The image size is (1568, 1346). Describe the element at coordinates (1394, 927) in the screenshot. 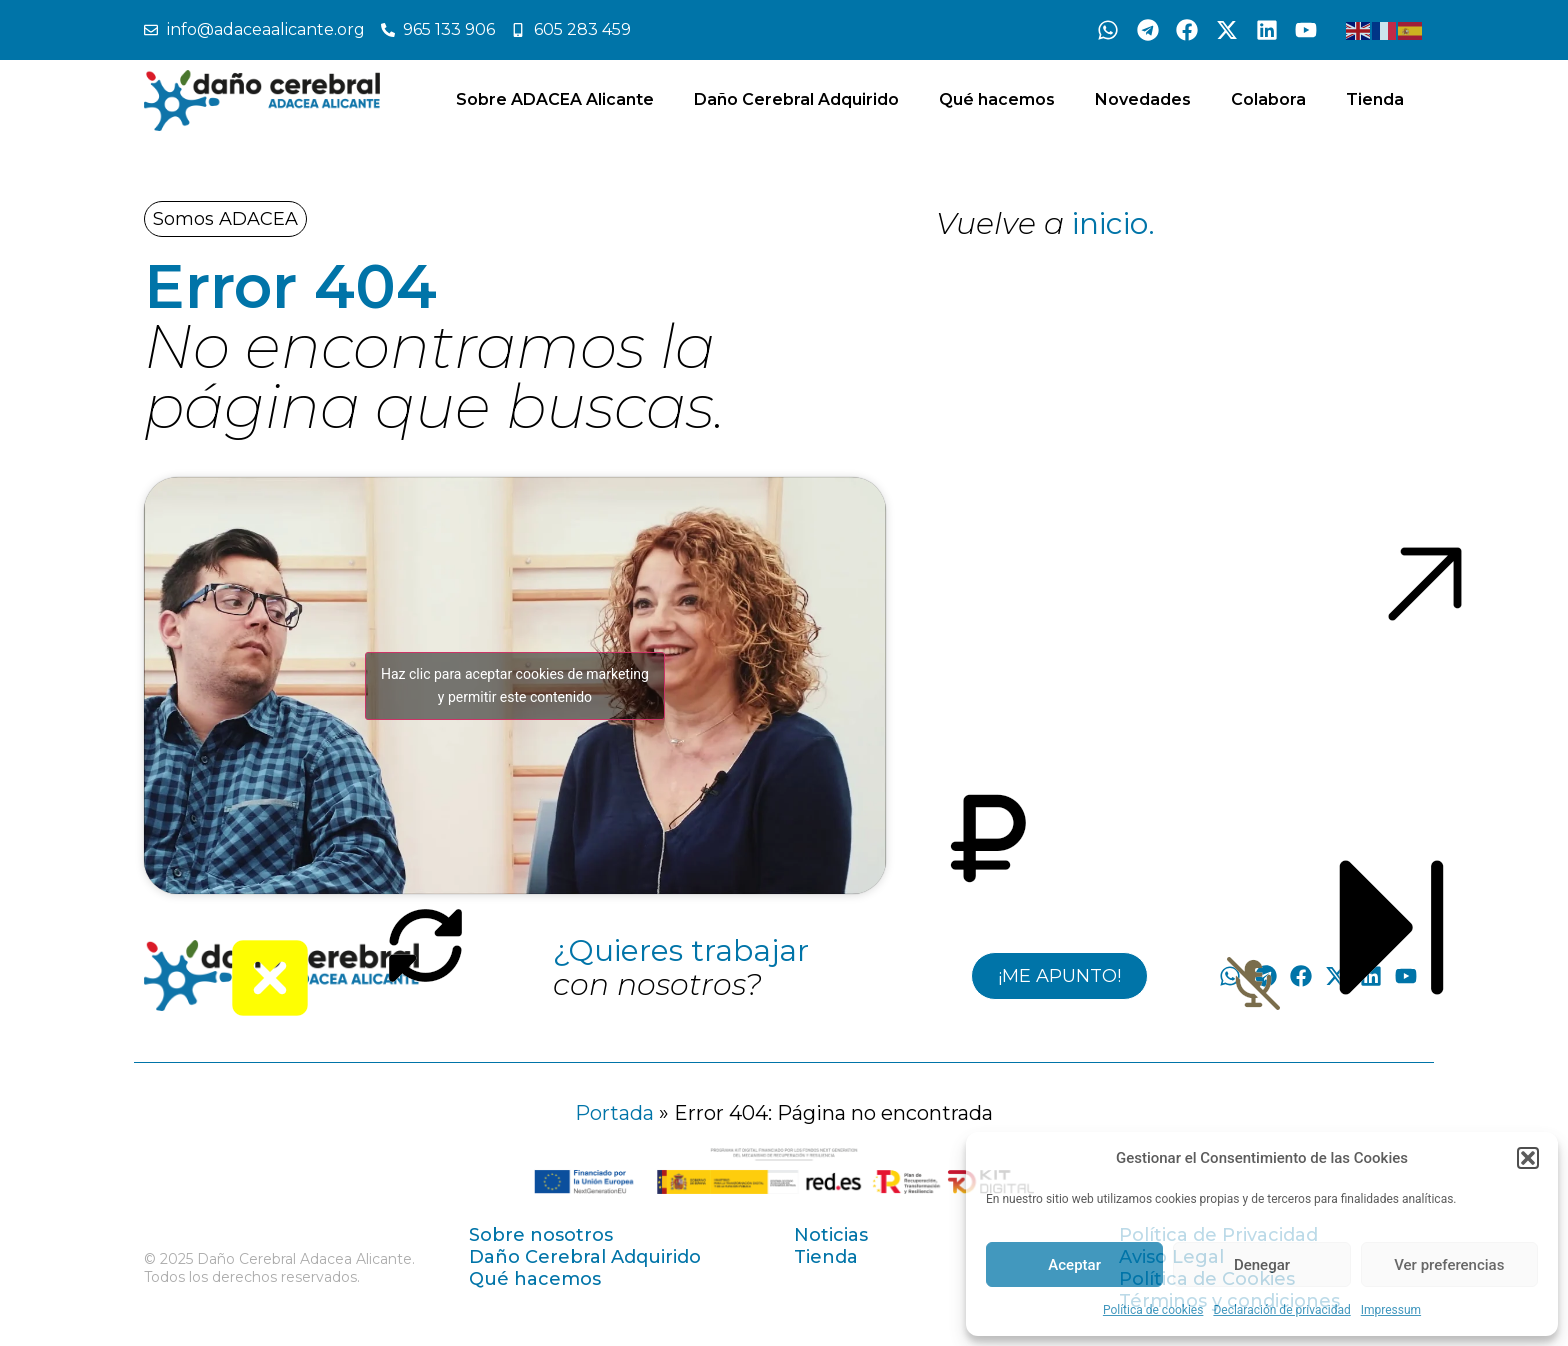

I see `skip to next track or item` at that location.